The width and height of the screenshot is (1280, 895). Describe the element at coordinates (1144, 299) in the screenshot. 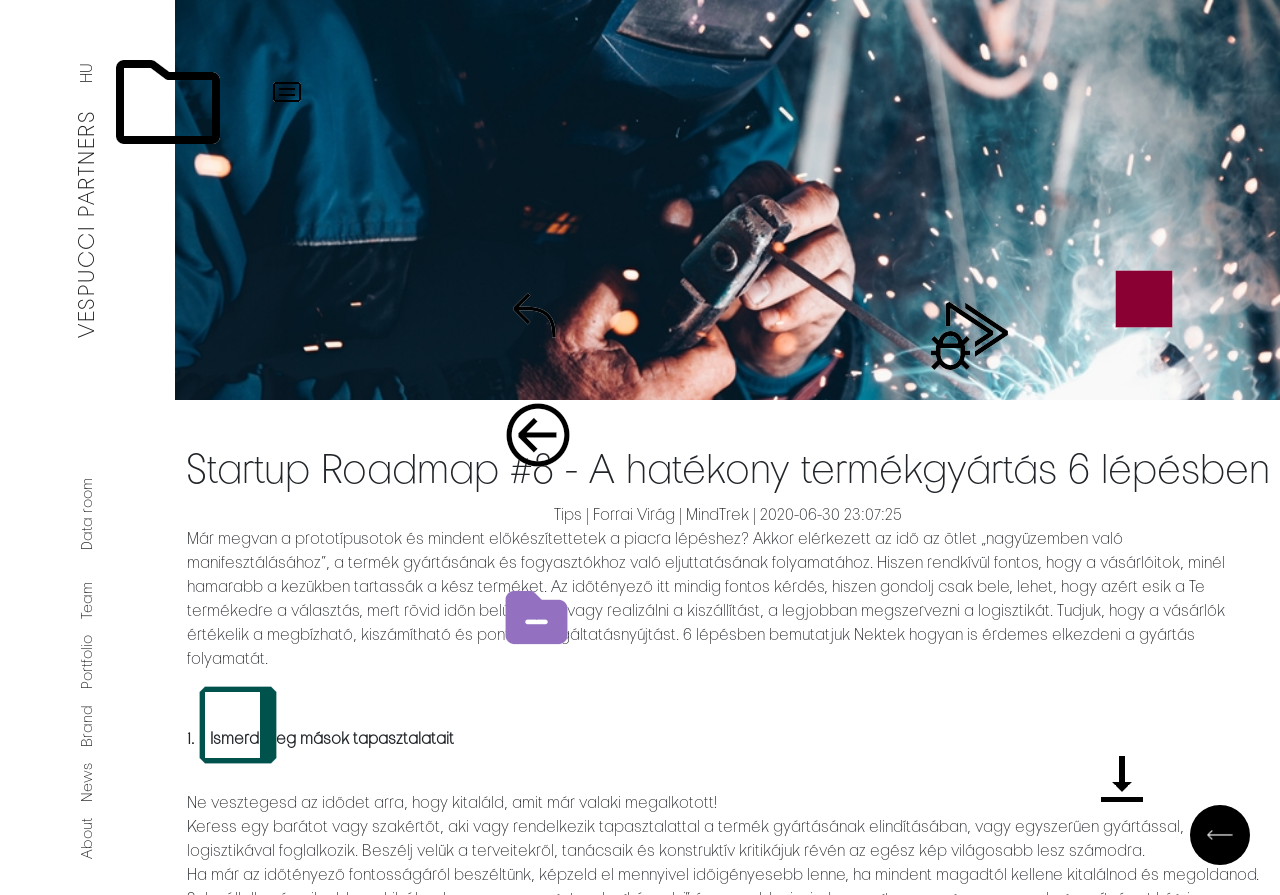

I see `stop media playback` at that location.